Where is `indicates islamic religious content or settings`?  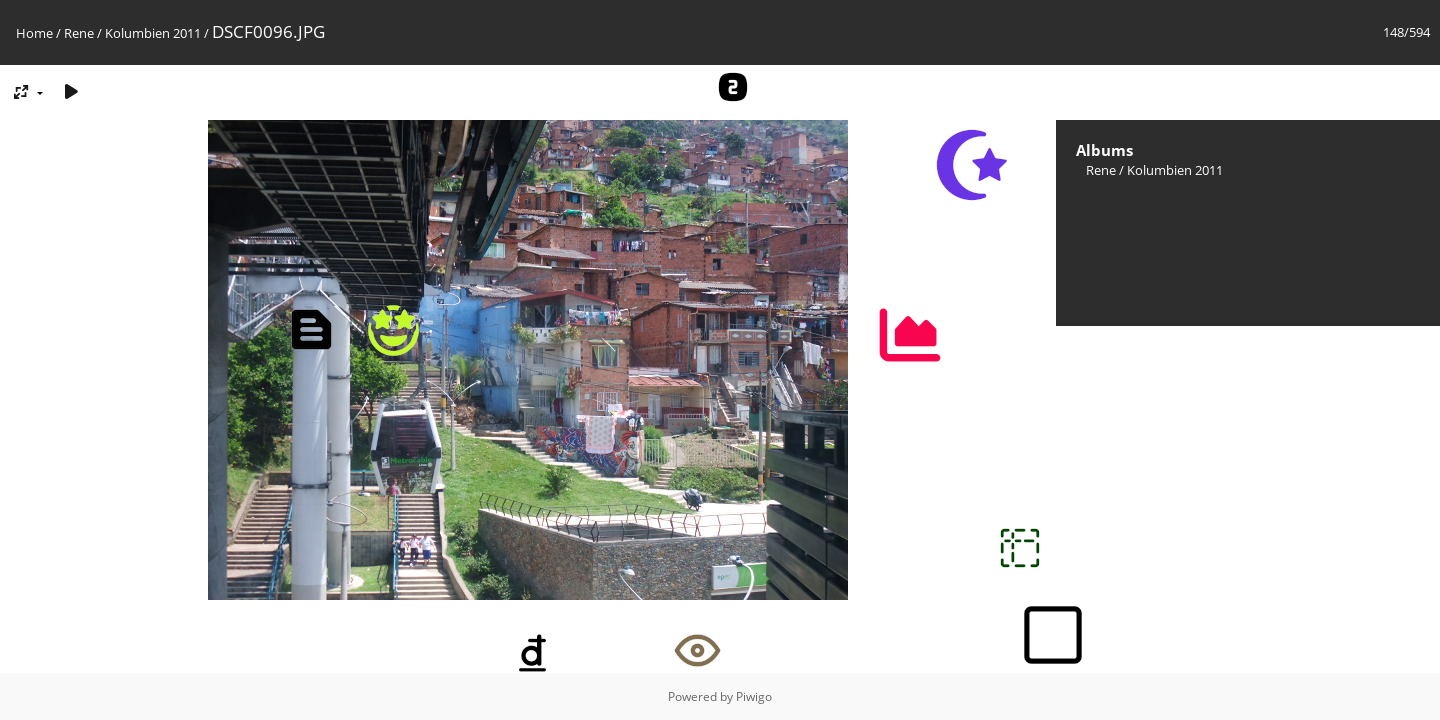 indicates islamic religious content or settings is located at coordinates (972, 165).